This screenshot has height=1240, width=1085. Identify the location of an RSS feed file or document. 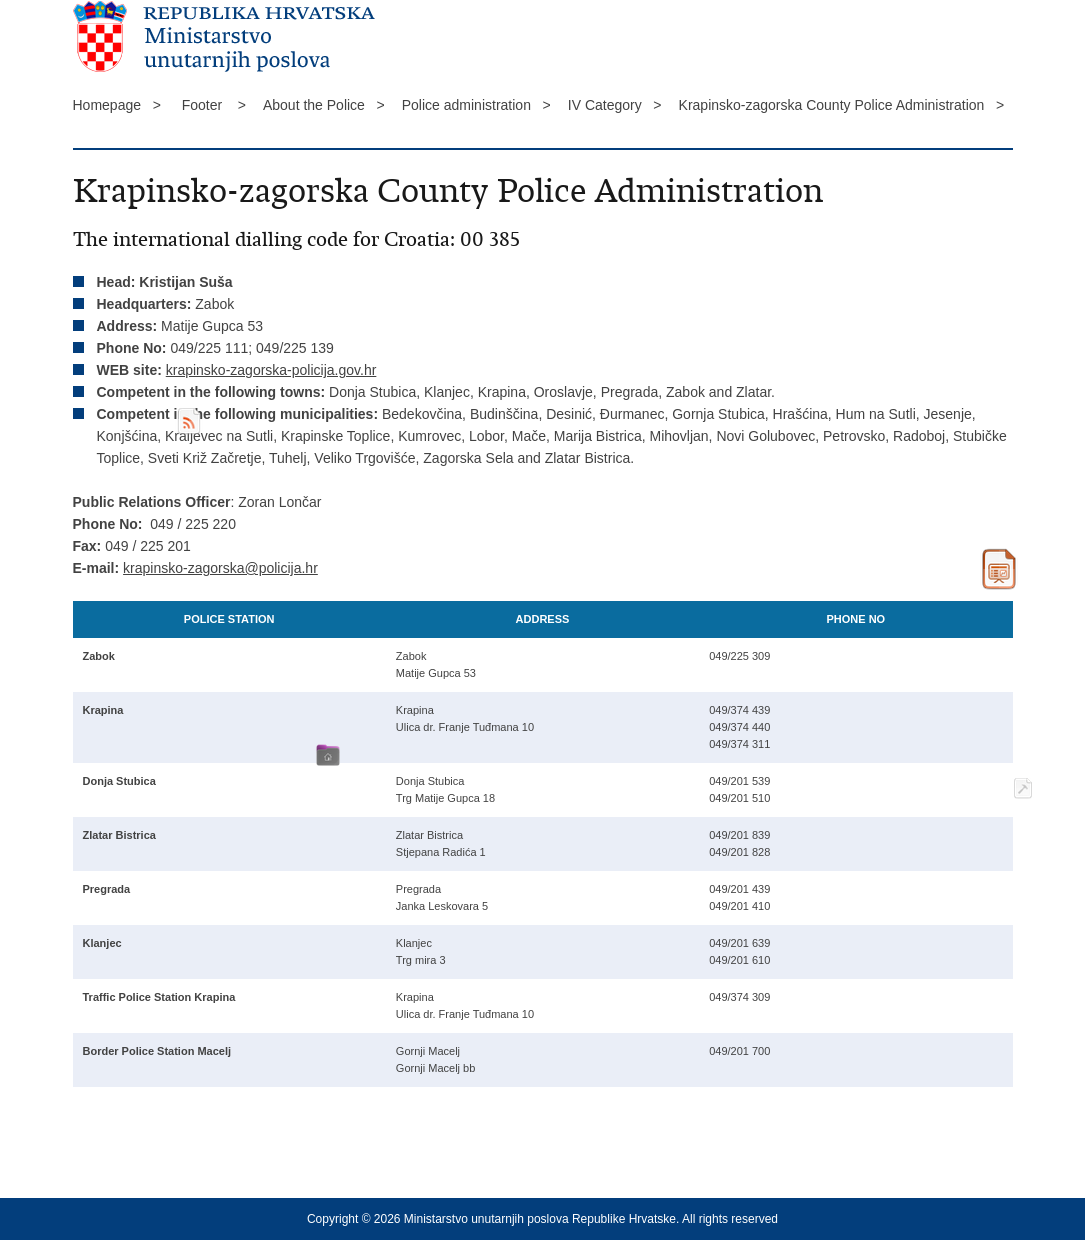
(189, 421).